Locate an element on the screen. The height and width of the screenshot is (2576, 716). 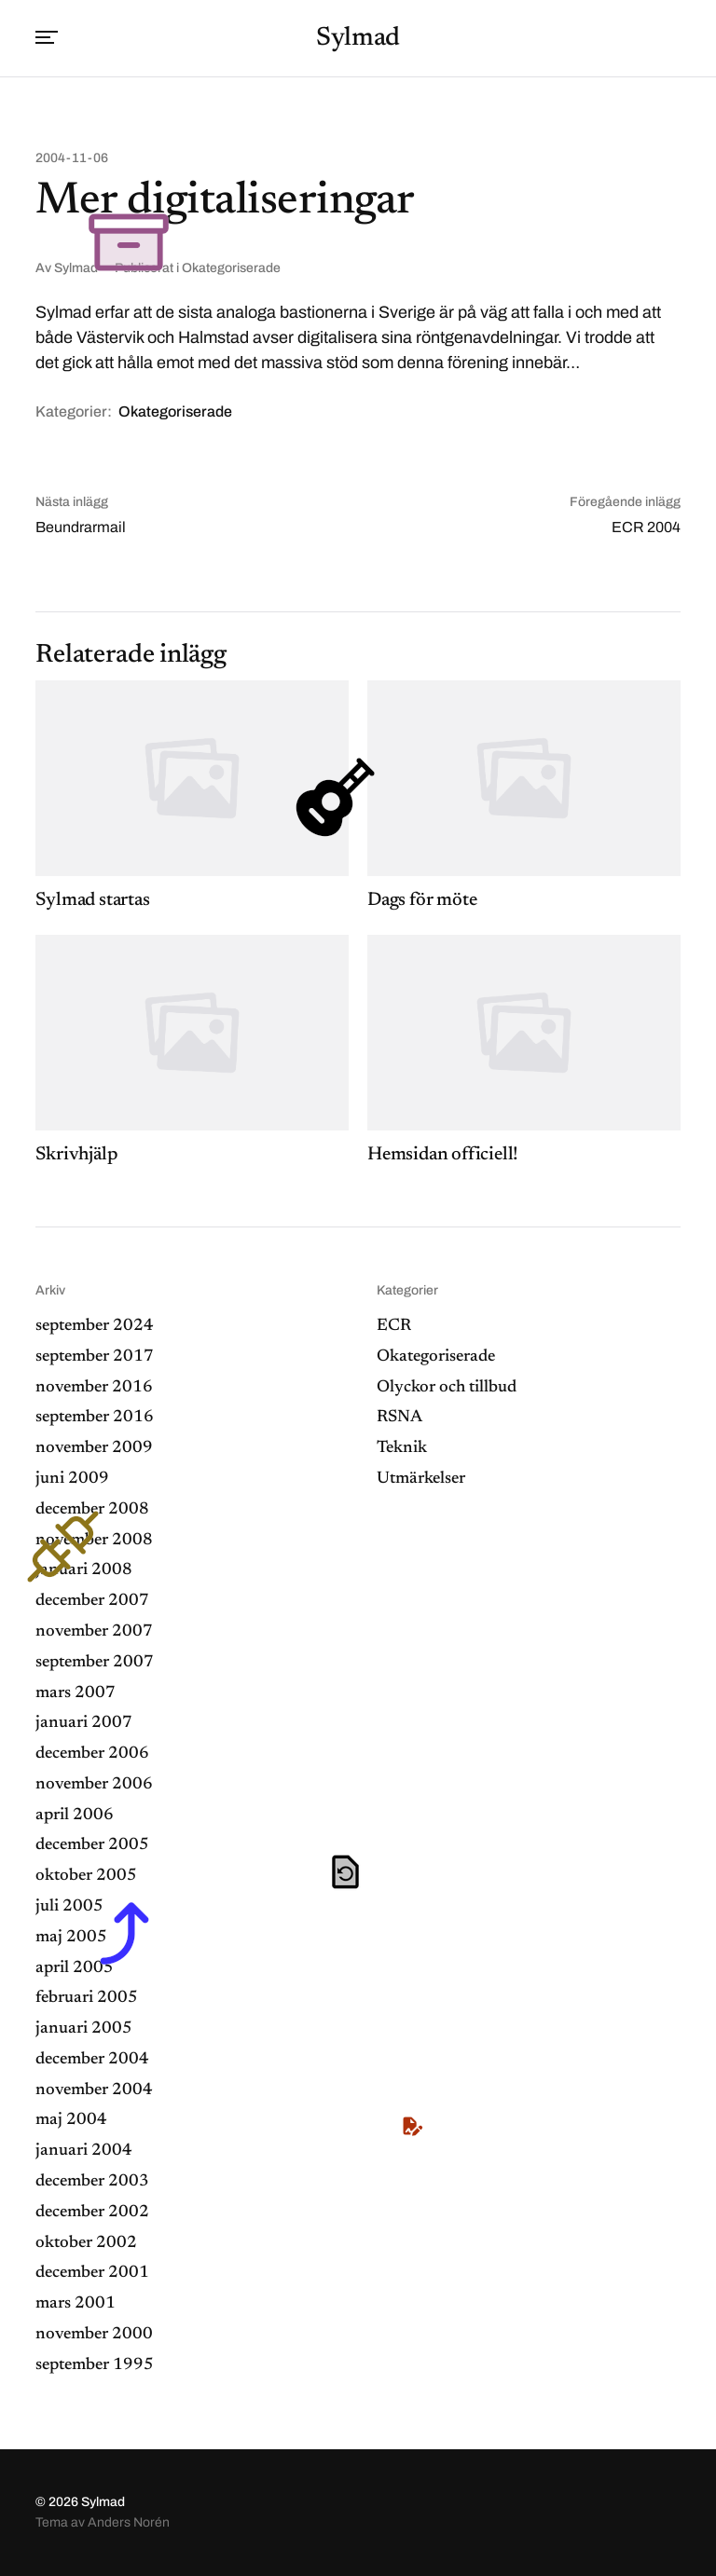
restore a previous version of a document is located at coordinates (345, 1871).